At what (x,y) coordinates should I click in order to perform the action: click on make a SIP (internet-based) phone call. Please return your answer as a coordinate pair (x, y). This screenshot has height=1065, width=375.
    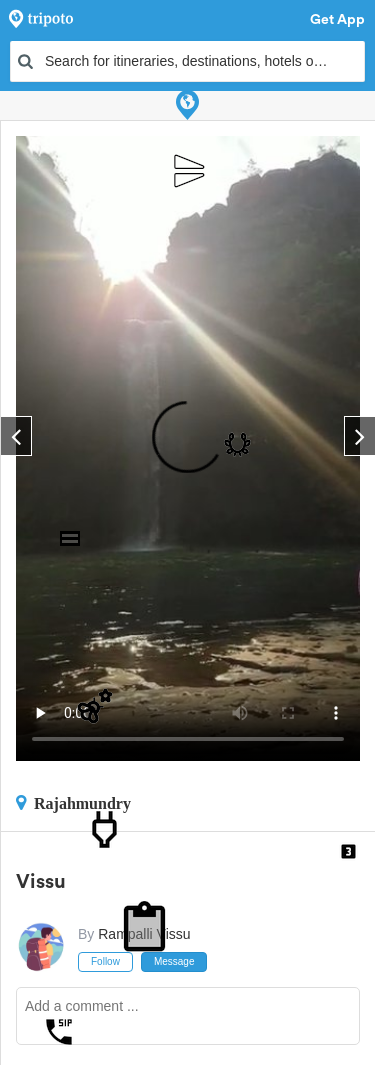
    Looking at the image, I should click on (59, 1032).